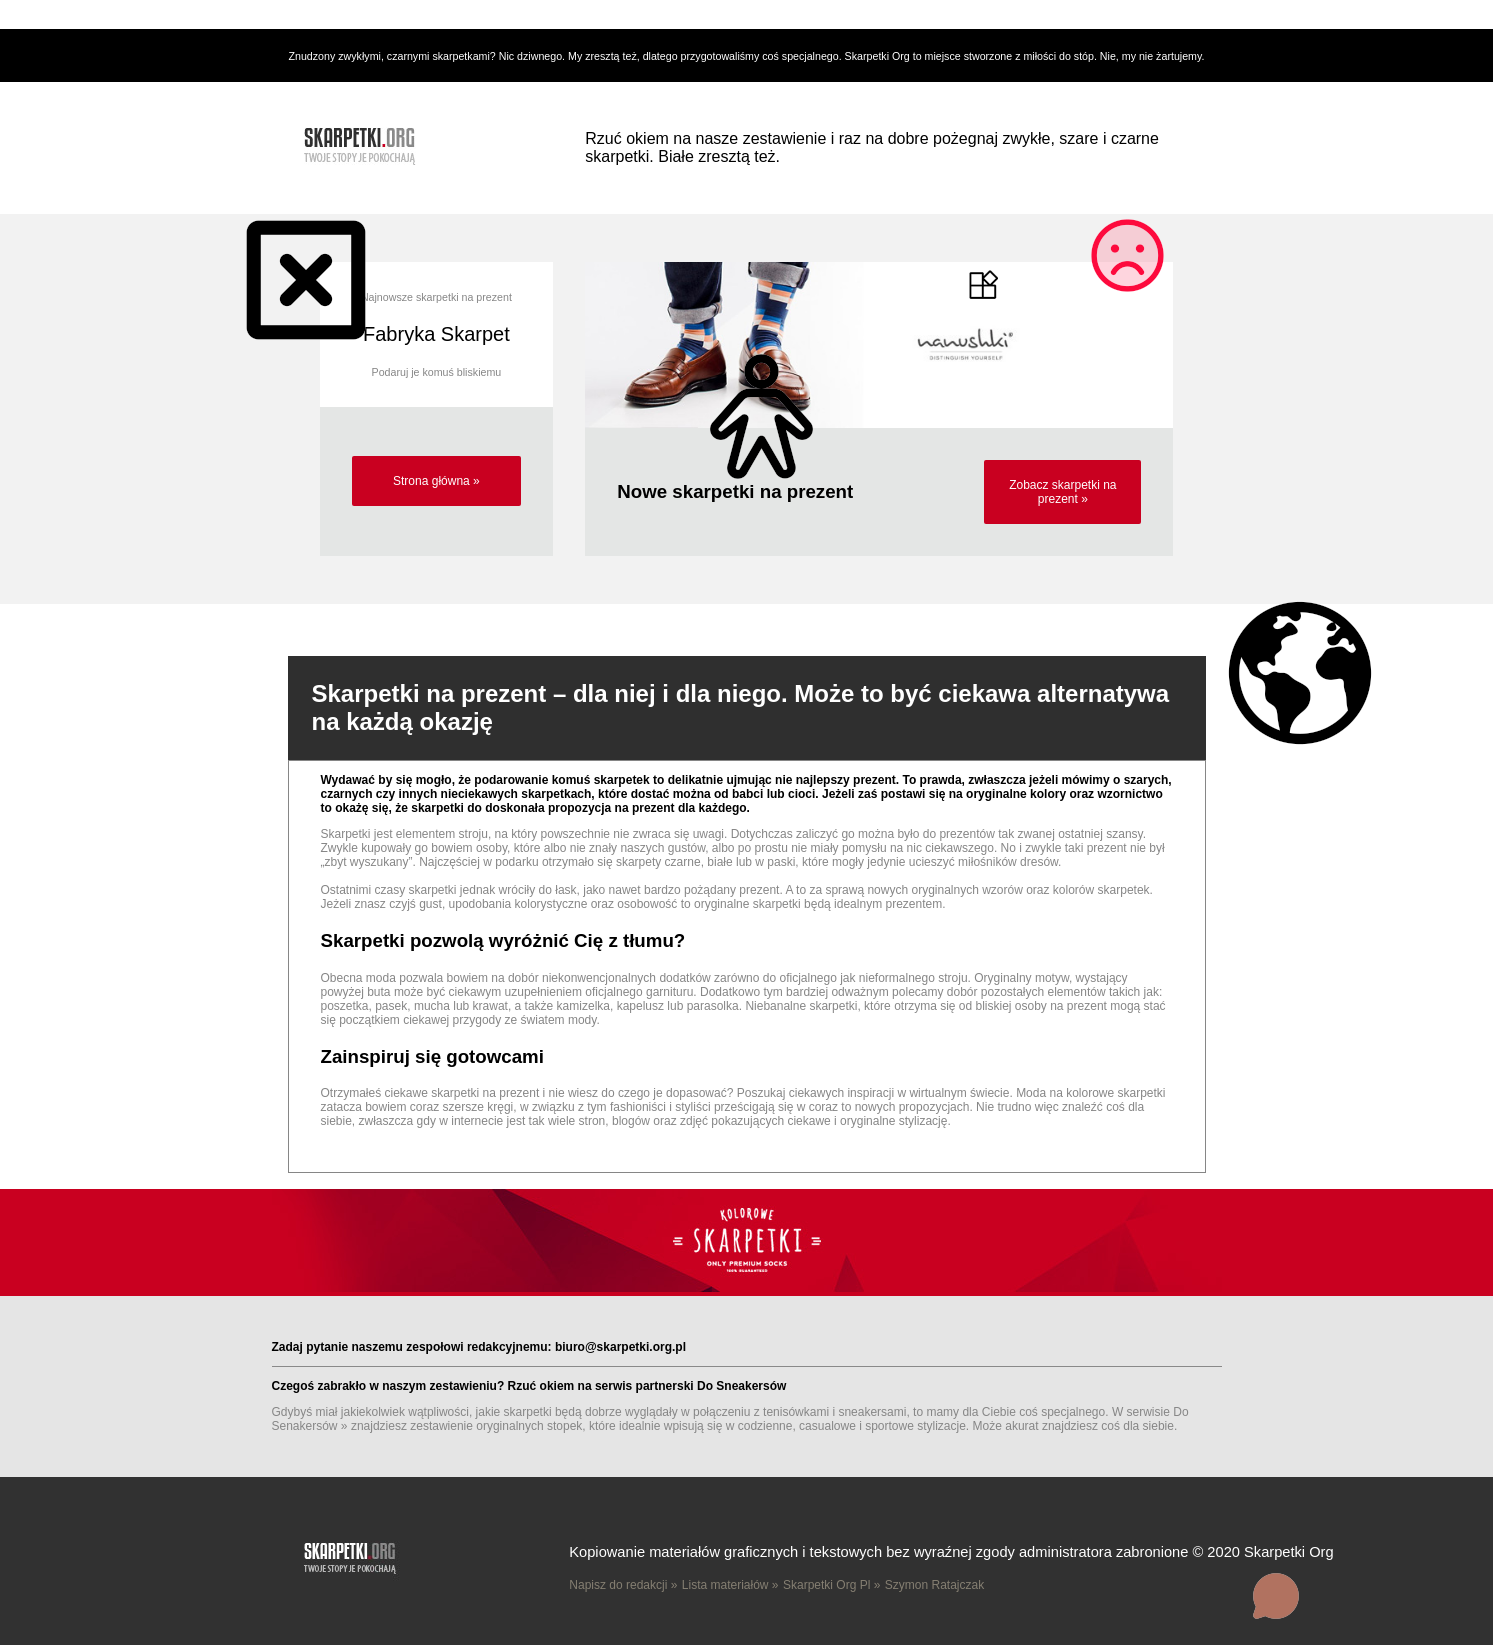 The height and width of the screenshot is (1645, 1493). I want to click on open the extensions marketplace, so click(982, 284).